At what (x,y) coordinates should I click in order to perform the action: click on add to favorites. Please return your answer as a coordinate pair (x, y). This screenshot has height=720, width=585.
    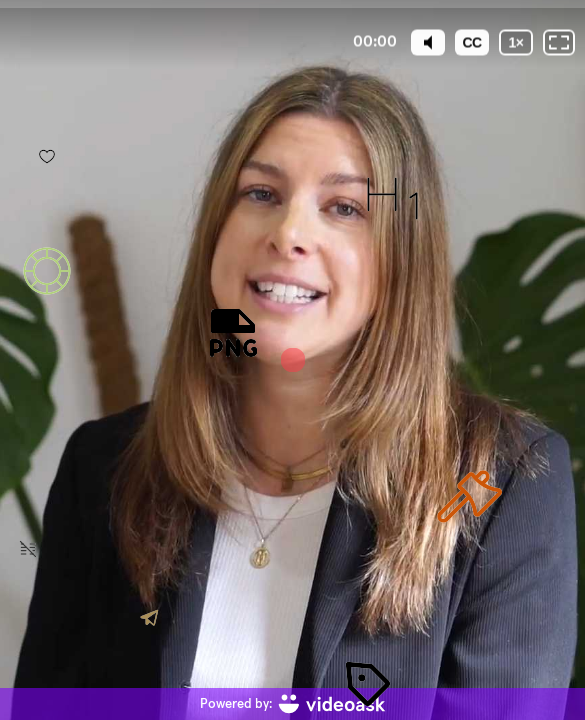
    Looking at the image, I should click on (47, 156).